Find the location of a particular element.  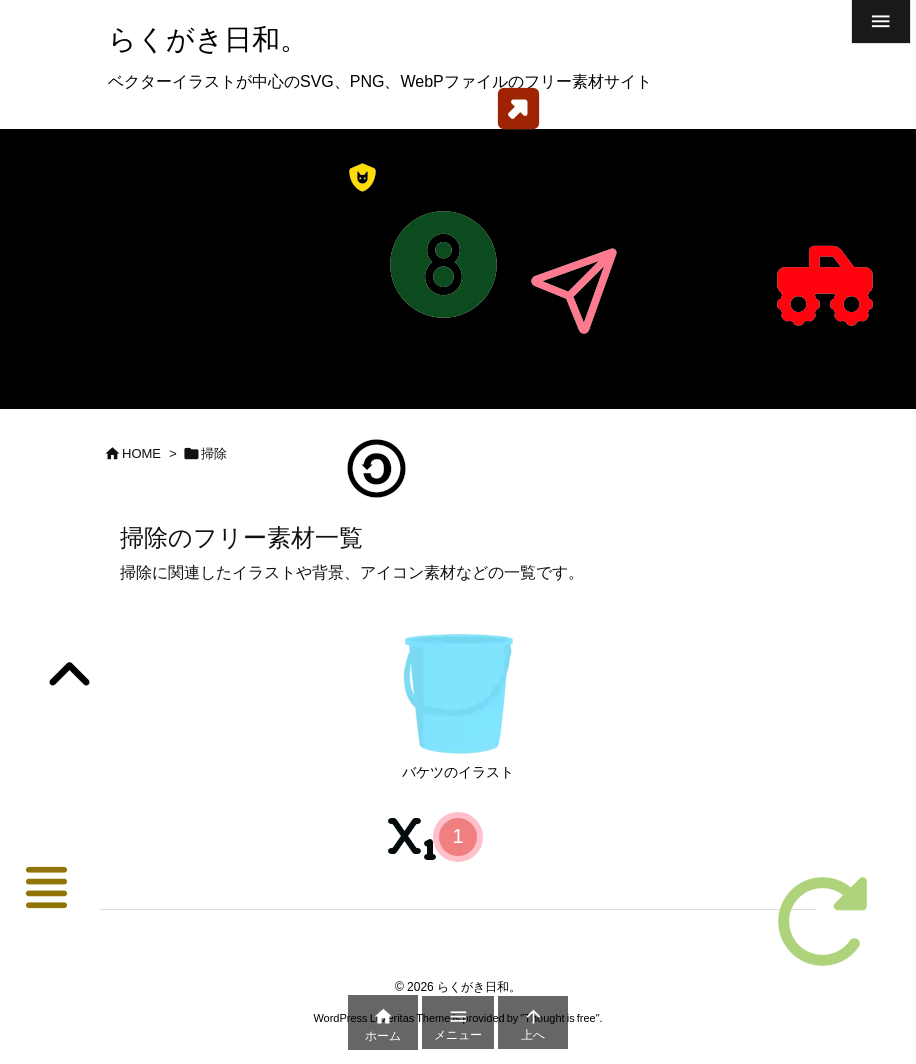

open link in a new window or tab is located at coordinates (518, 108).